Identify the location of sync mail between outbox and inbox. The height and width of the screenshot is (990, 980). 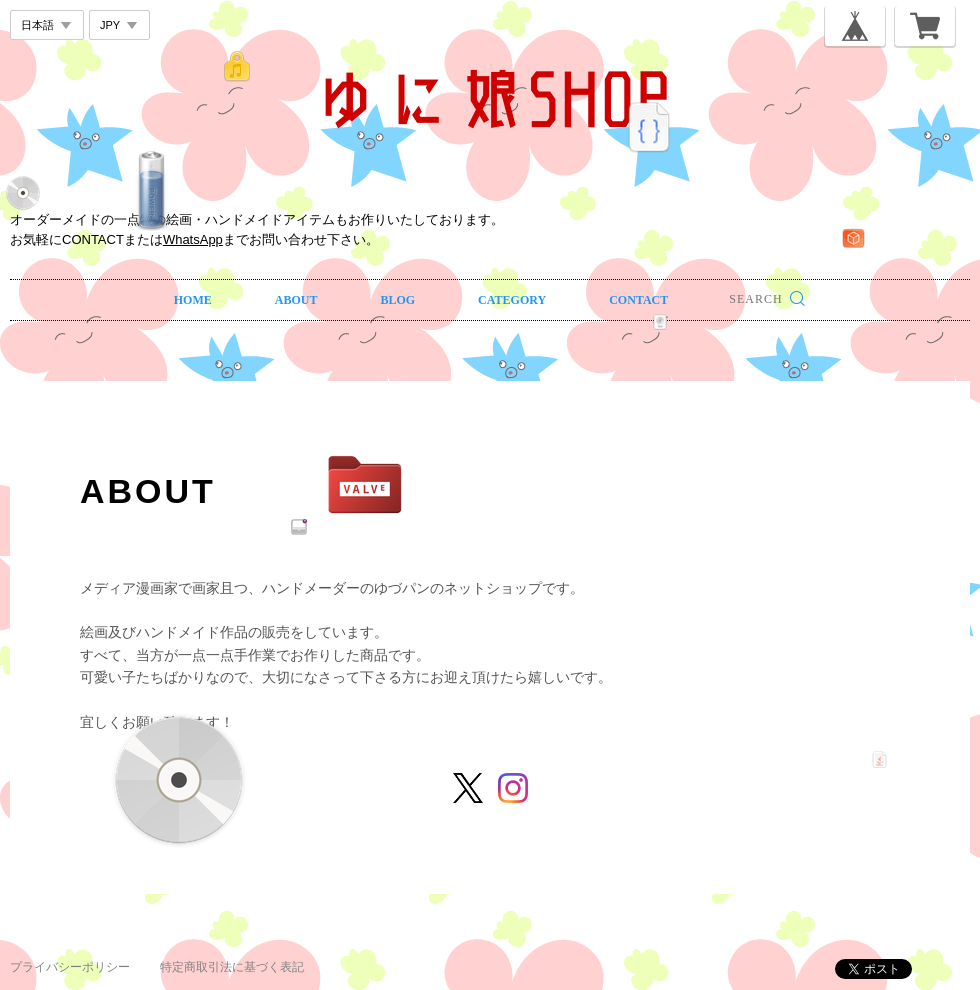
(299, 527).